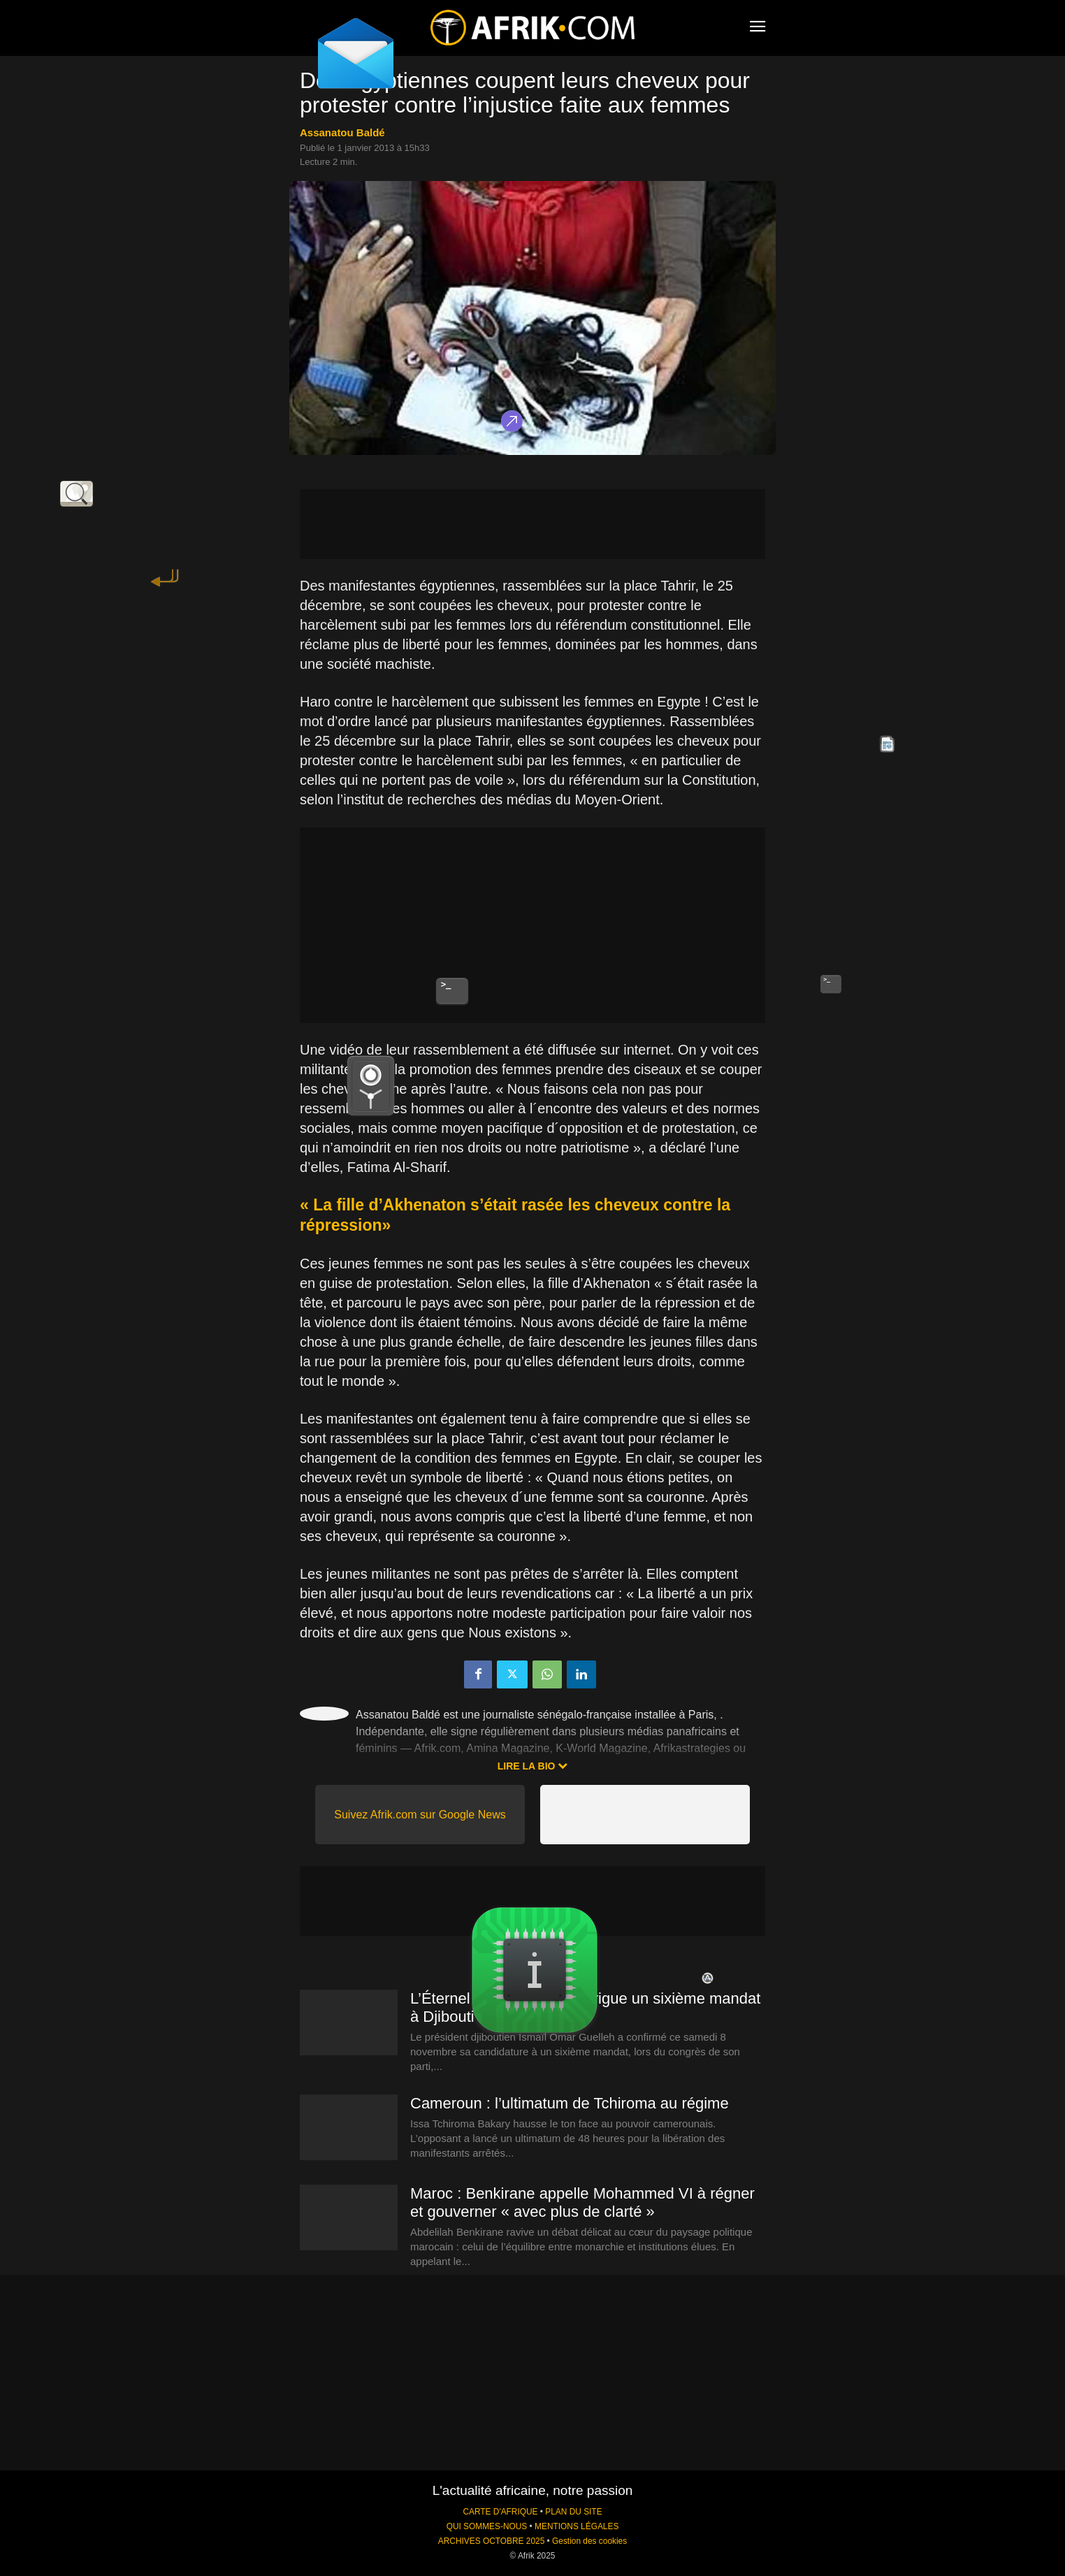  I want to click on open a libreoffice web document, so click(887, 744).